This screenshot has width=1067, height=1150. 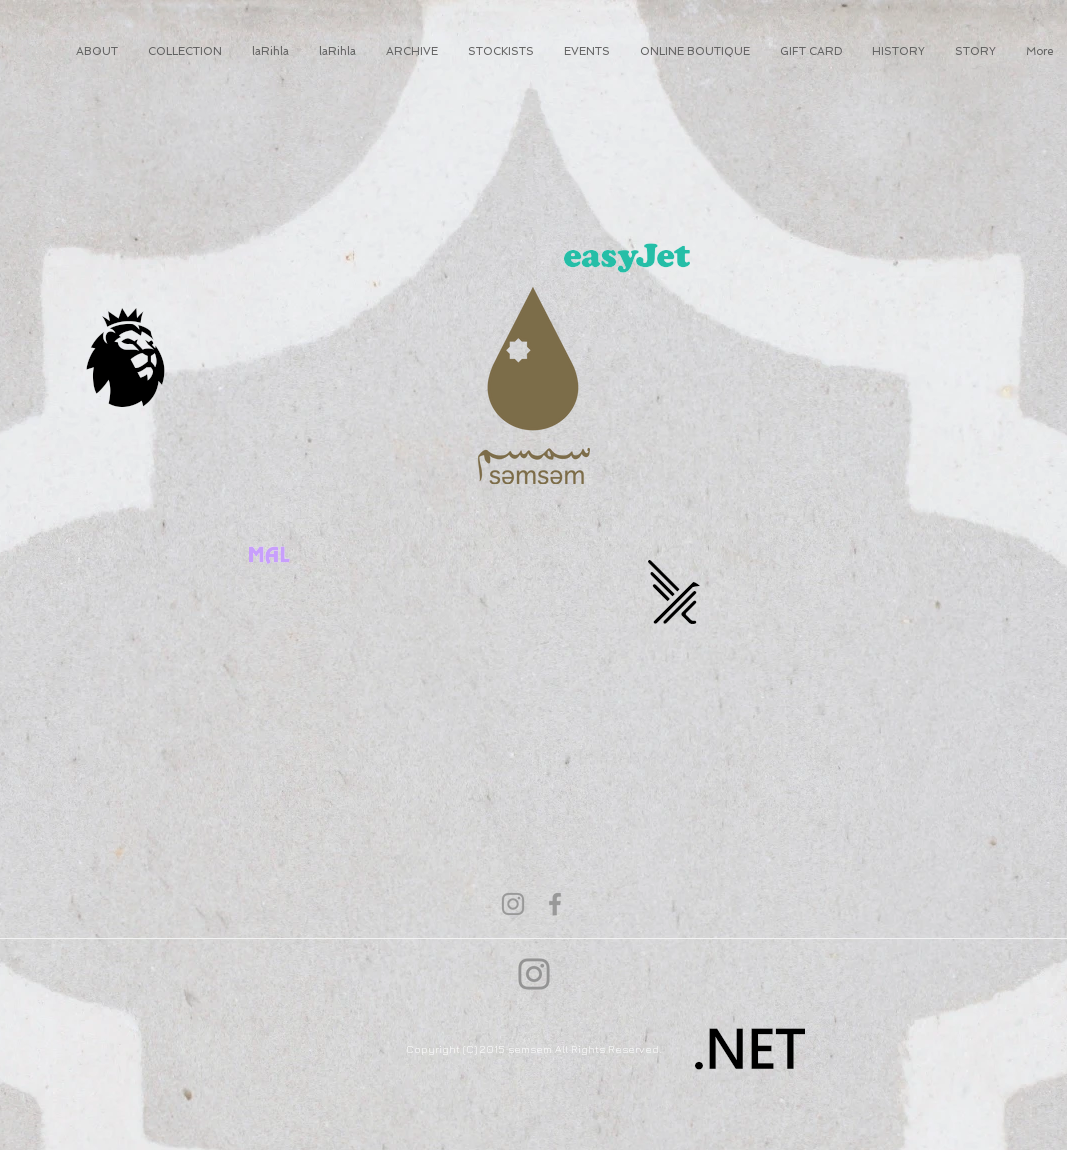 I want to click on easyJet airline app or website, so click(x=627, y=258).